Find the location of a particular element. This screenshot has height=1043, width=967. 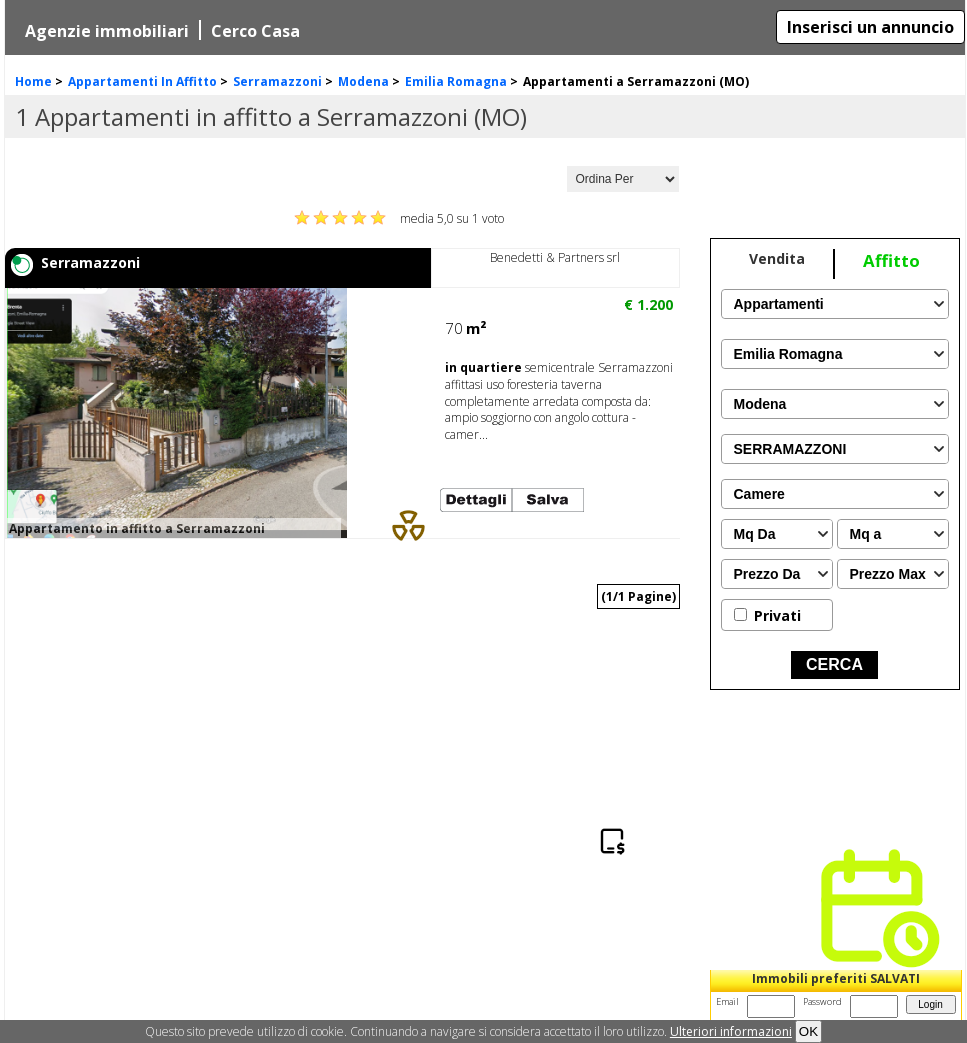

indicates hazardous or radioactive content warning is located at coordinates (408, 526).